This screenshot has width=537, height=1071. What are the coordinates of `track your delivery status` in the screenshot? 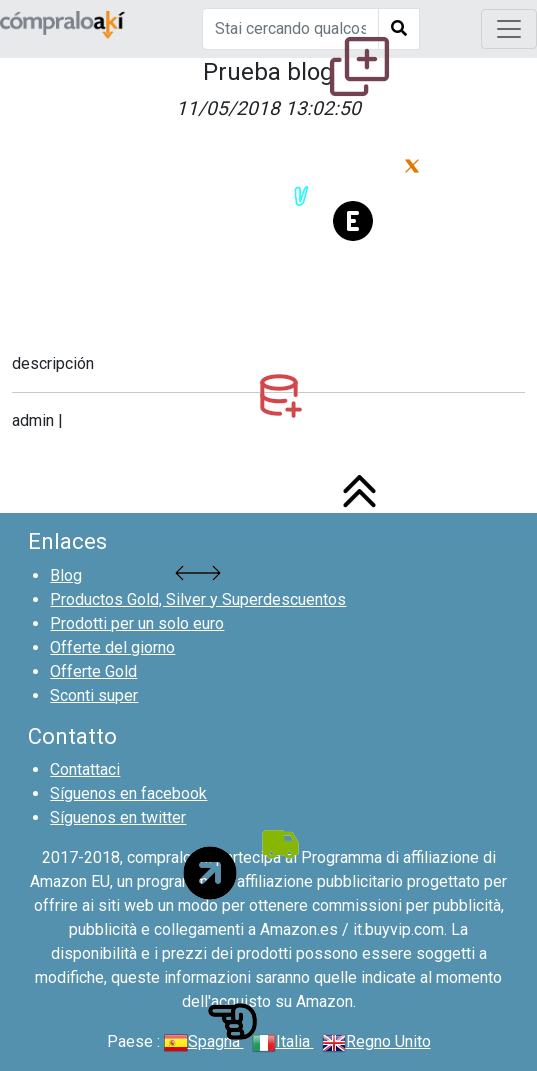 It's located at (280, 844).